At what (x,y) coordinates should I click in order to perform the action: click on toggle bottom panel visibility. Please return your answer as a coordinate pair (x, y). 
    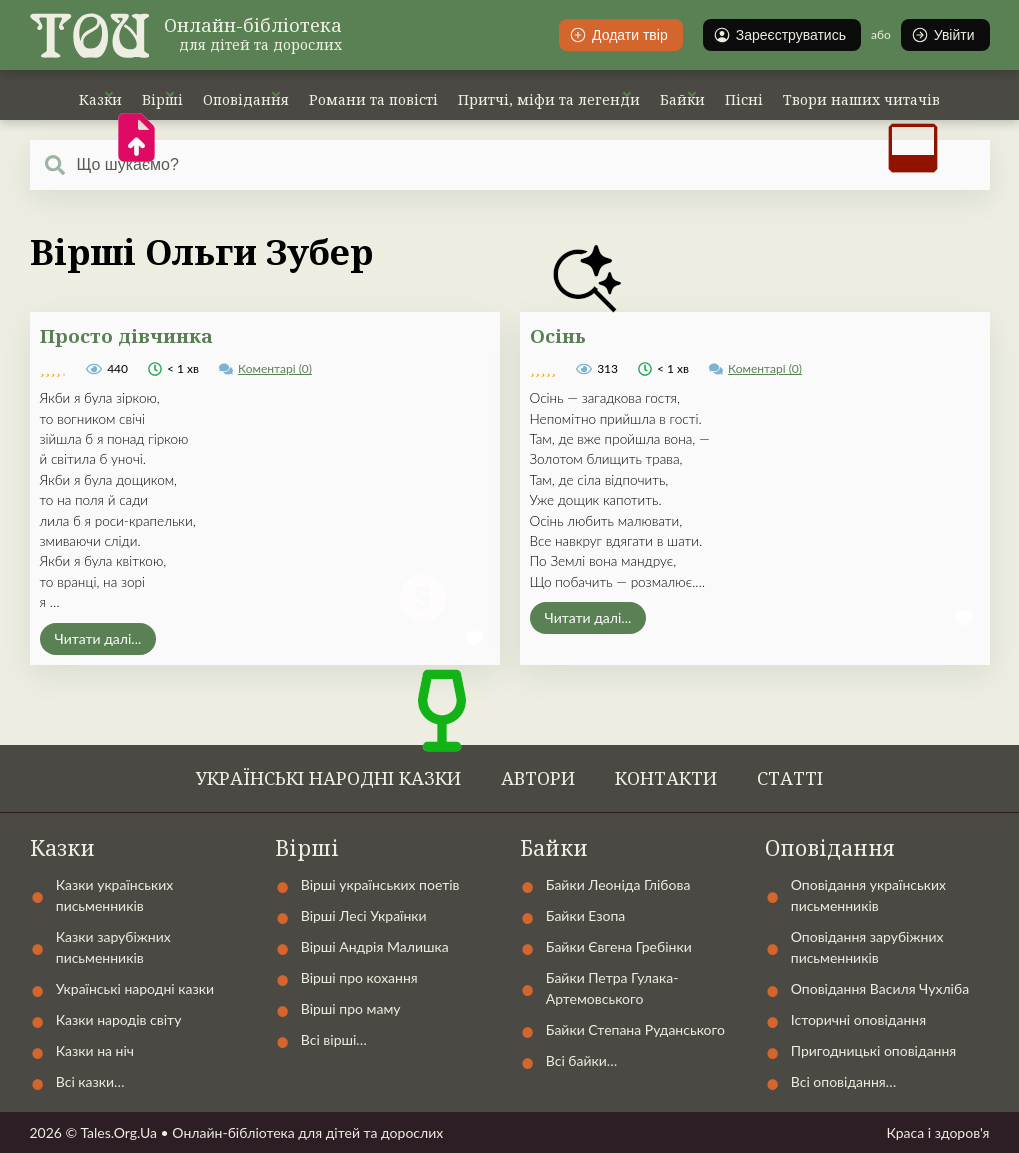
    Looking at the image, I should click on (913, 148).